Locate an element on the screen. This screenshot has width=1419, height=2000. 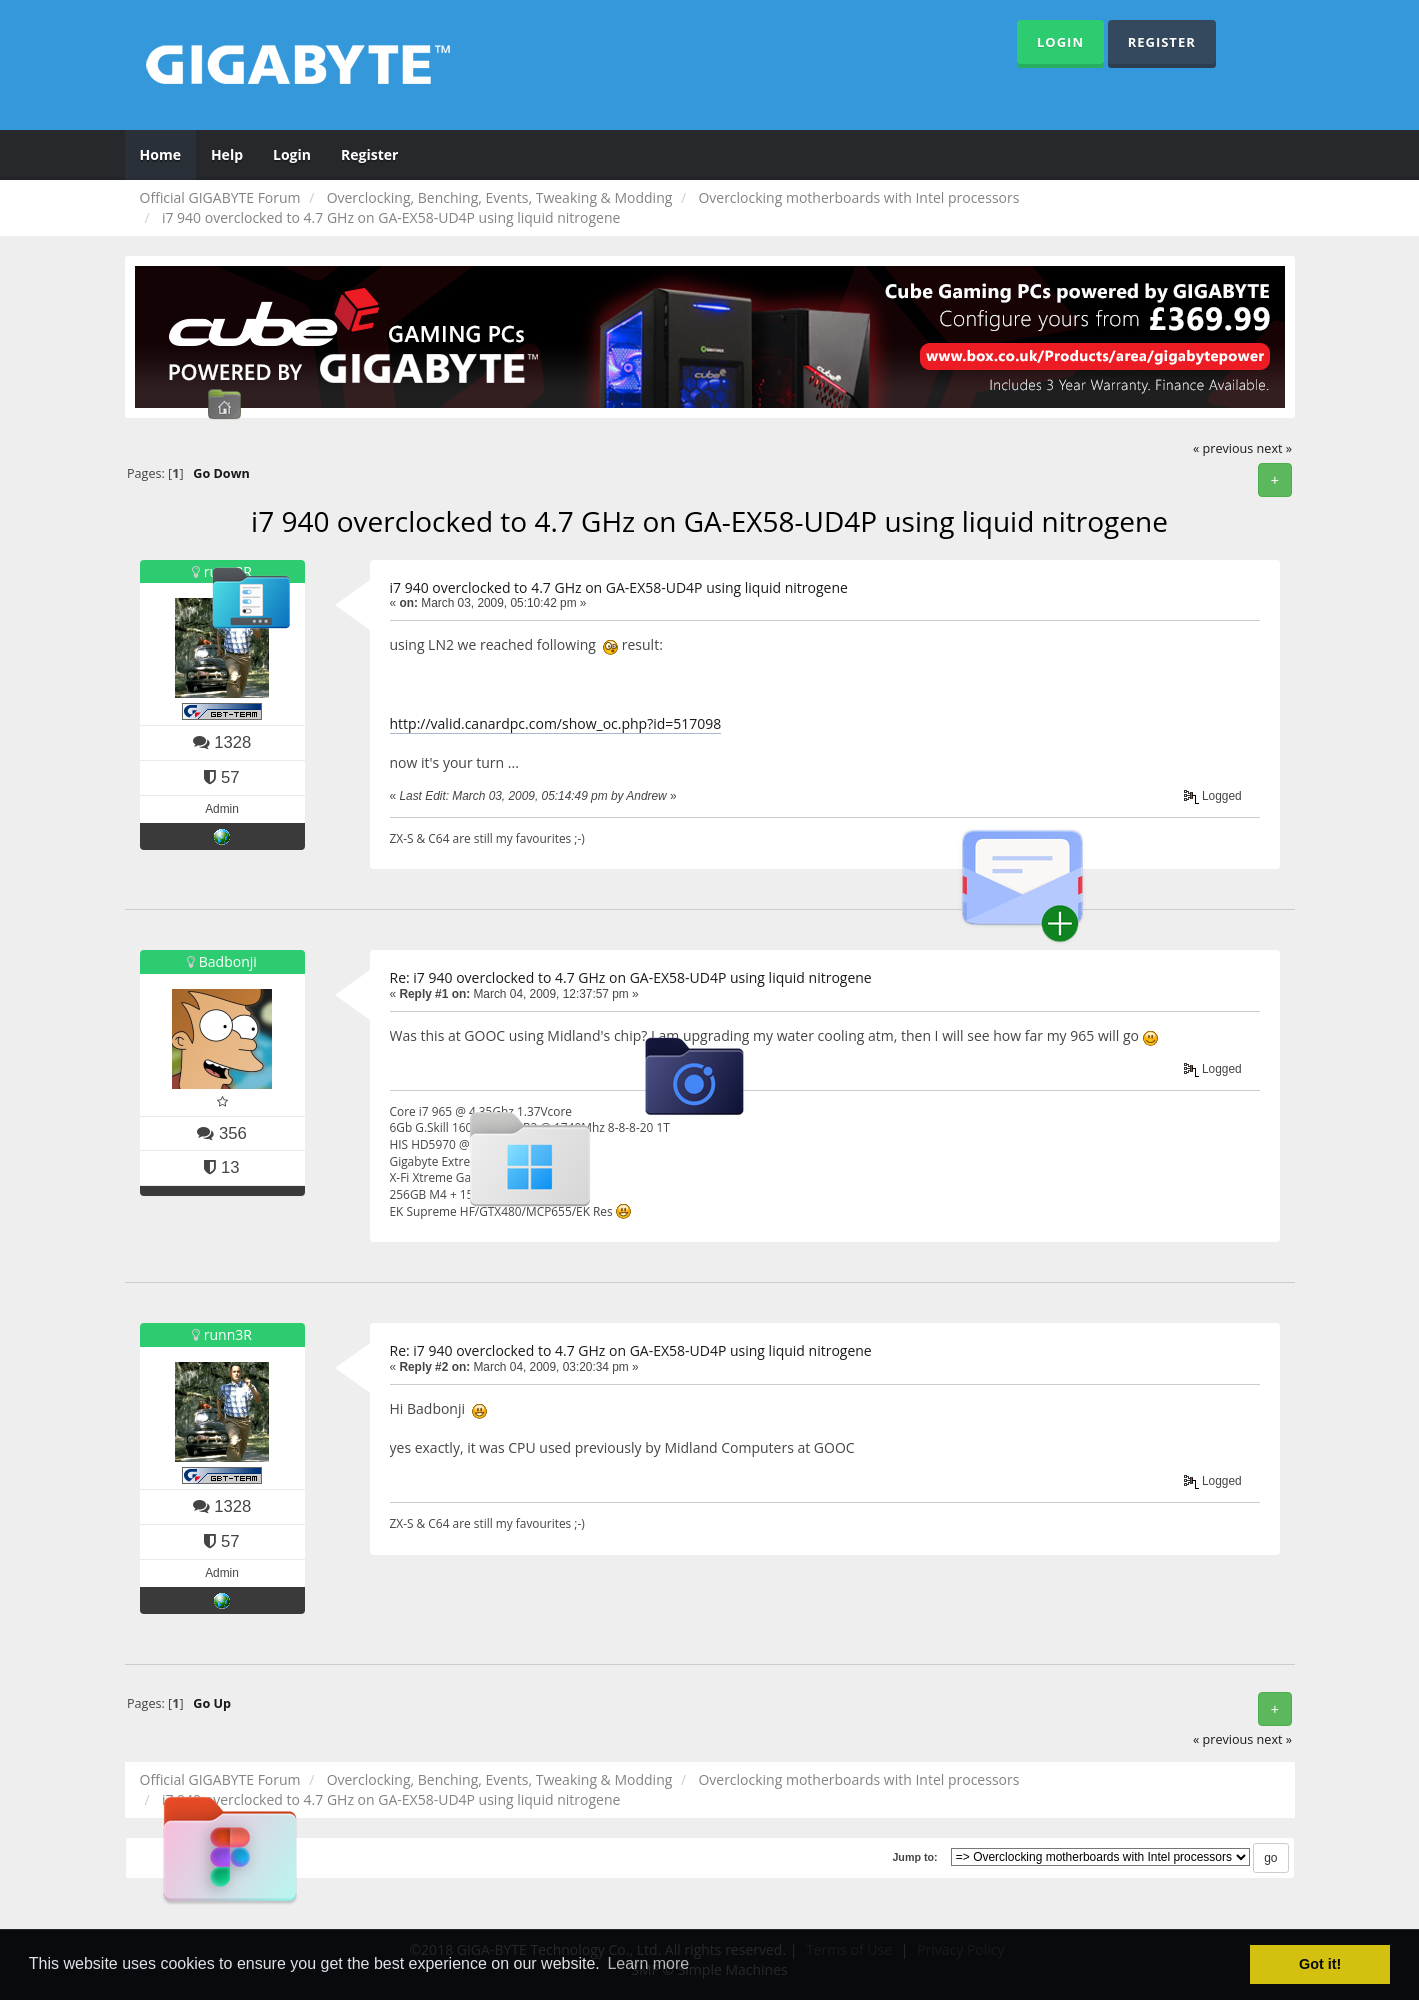
compose a new email message is located at coordinates (1022, 877).